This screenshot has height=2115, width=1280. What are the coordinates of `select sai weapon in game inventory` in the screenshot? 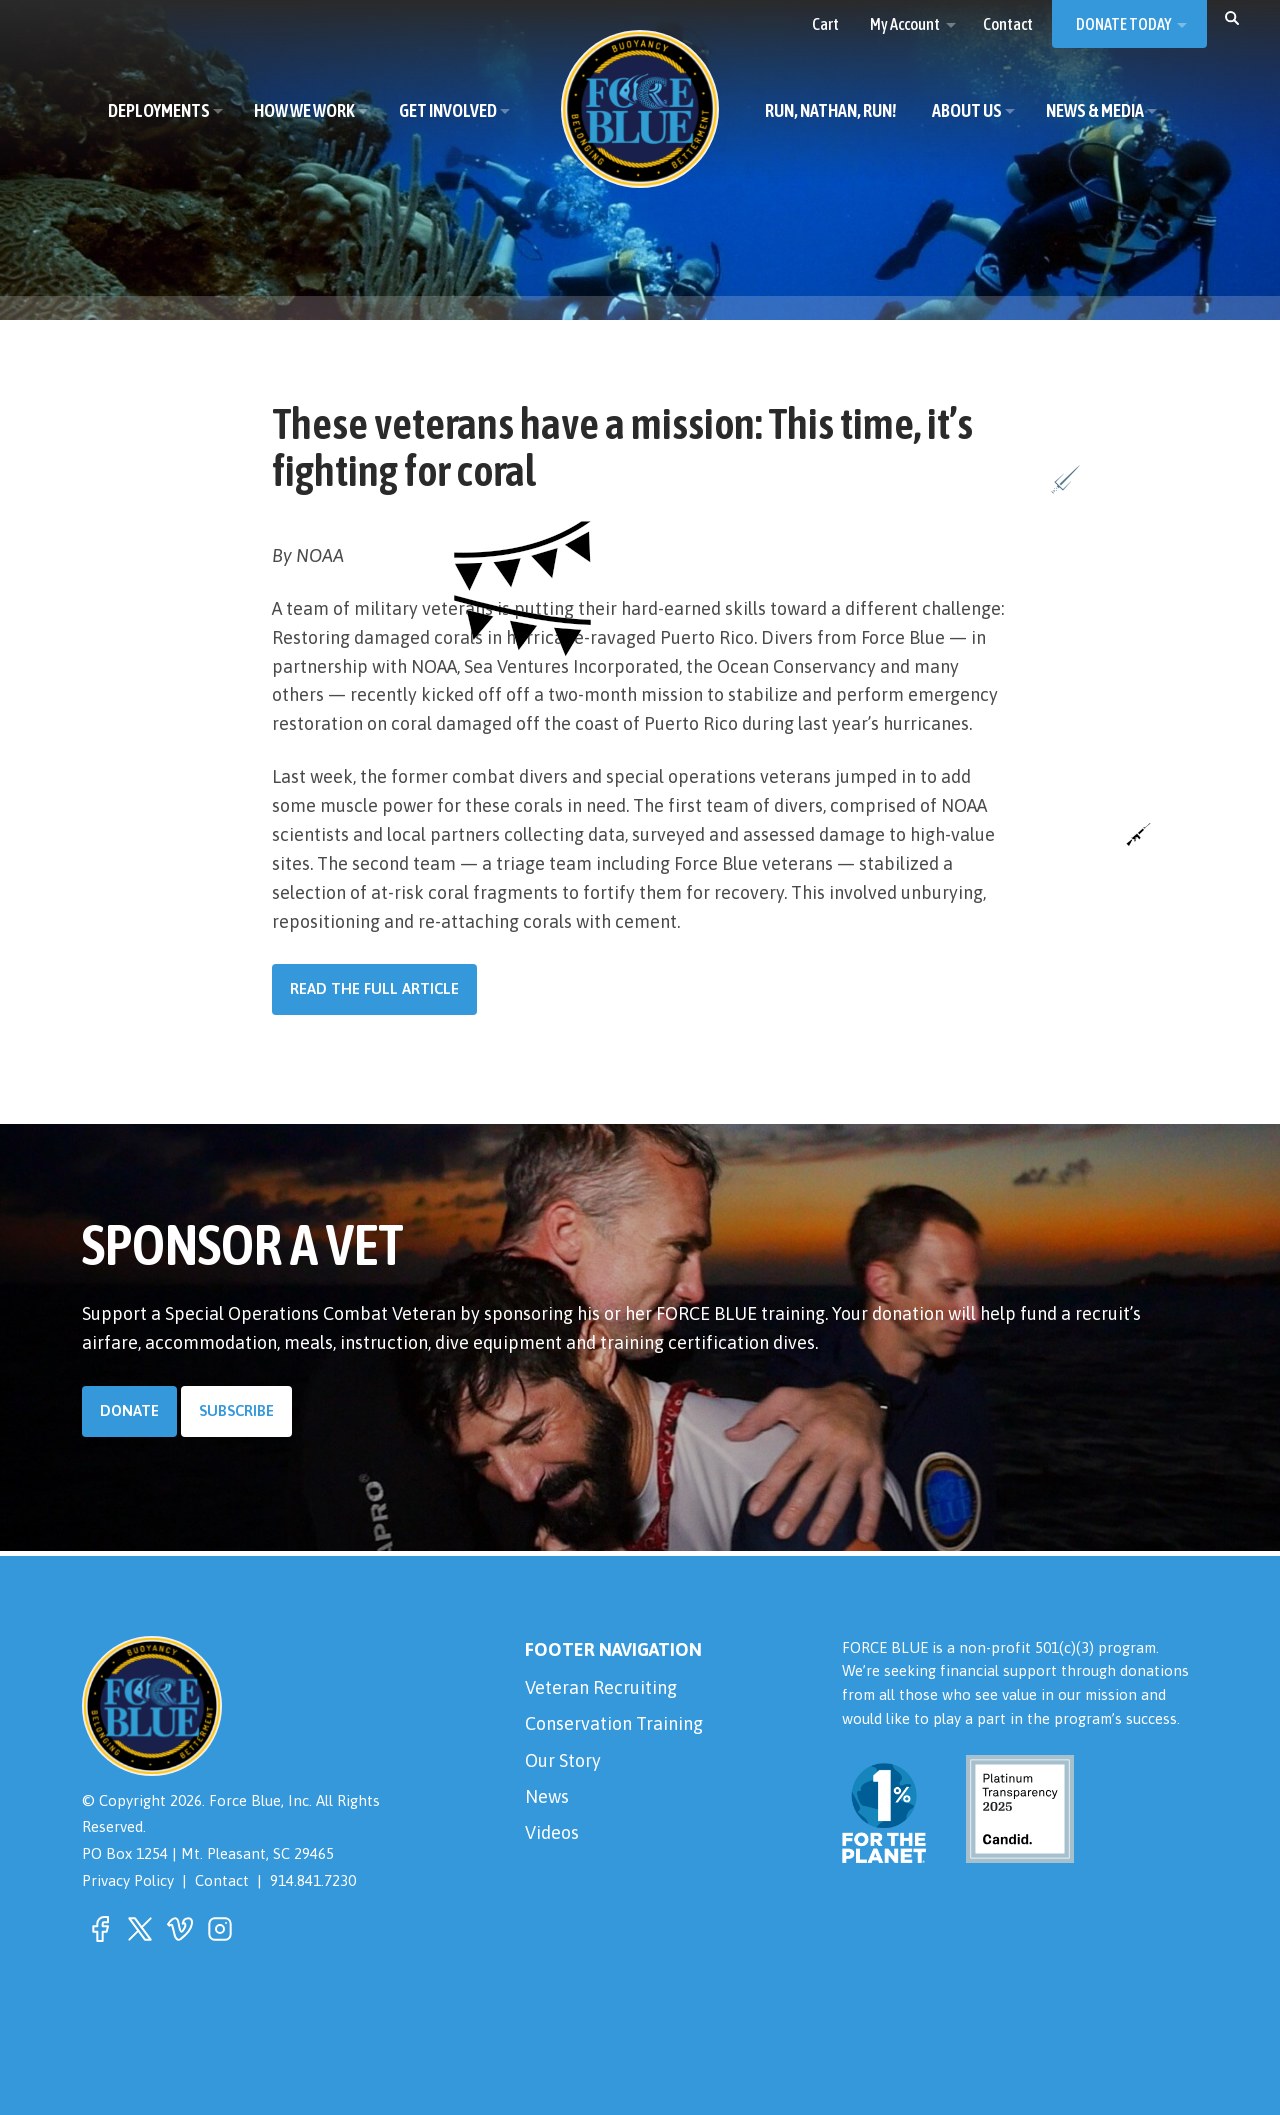 It's located at (1065, 479).